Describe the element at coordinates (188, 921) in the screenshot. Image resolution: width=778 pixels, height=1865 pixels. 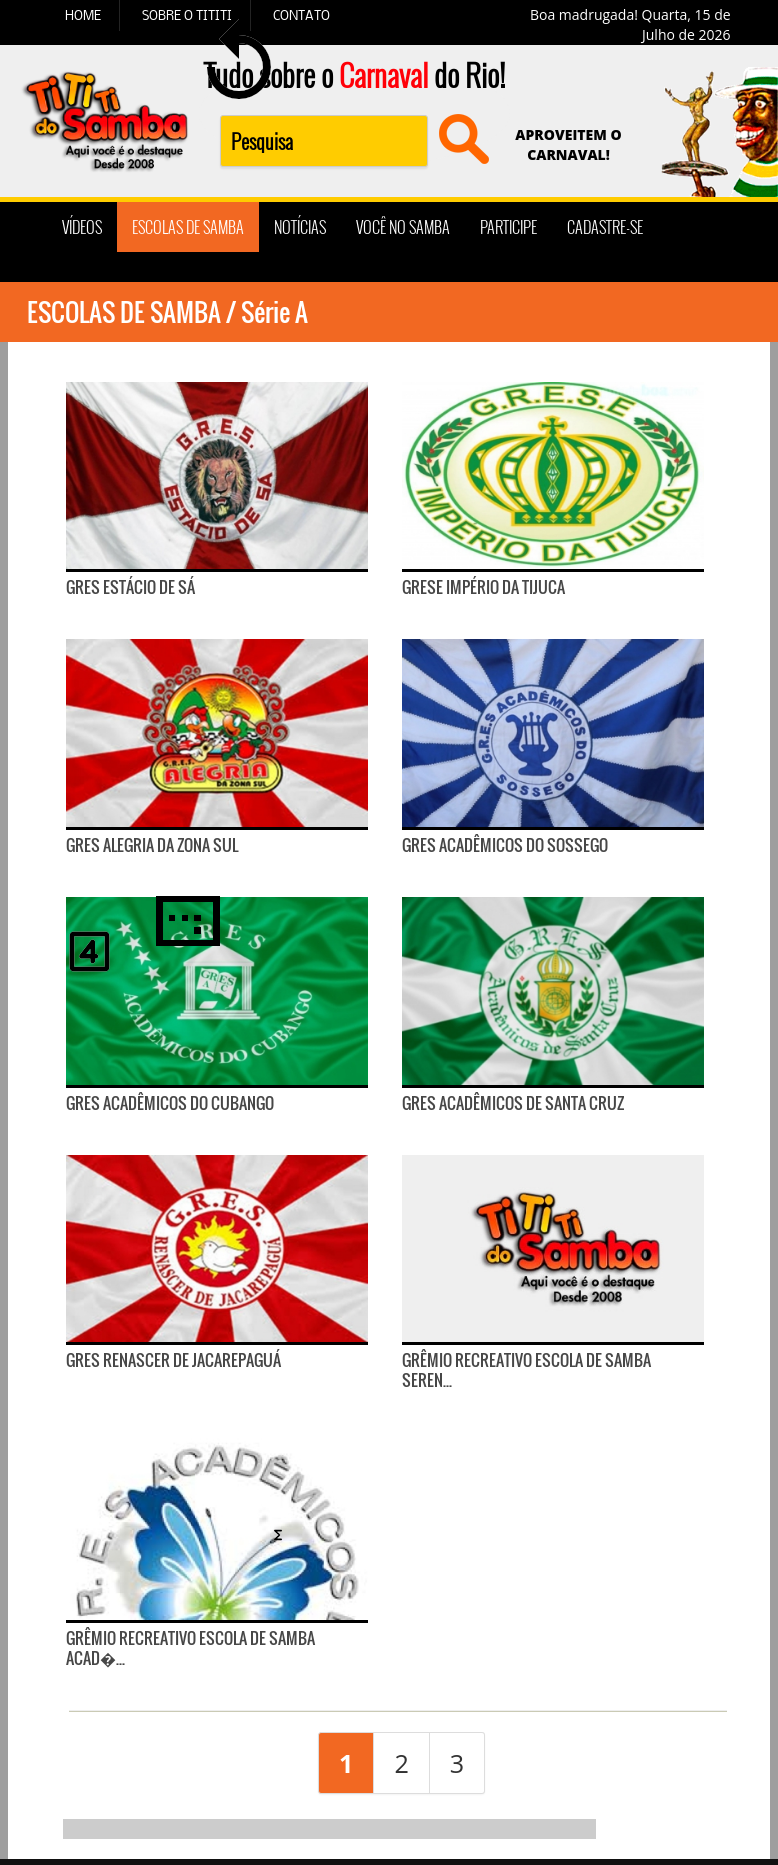
I see `adjust image aspect ratio settings` at that location.